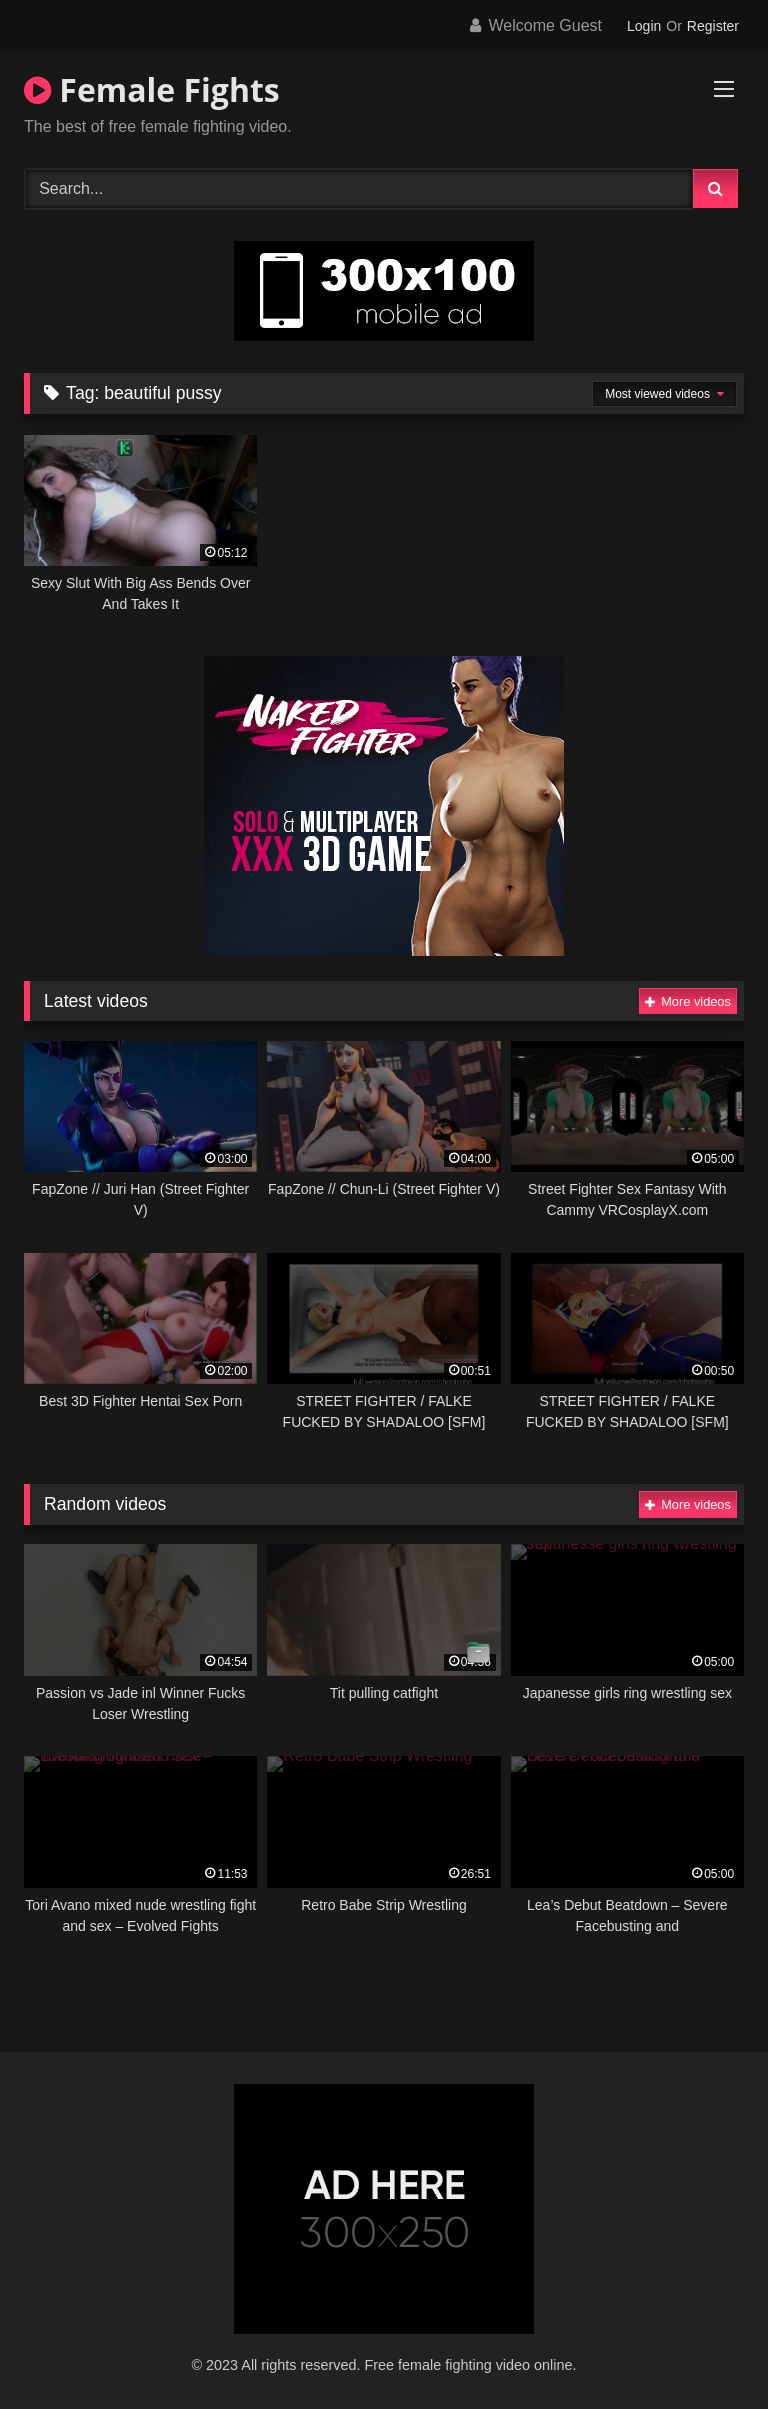 This screenshot has width=768, height=2409. What do you see at coordinates (478, 1652) in the screenshot?
I see `open the file manager` at bounding box center [478, 1652].